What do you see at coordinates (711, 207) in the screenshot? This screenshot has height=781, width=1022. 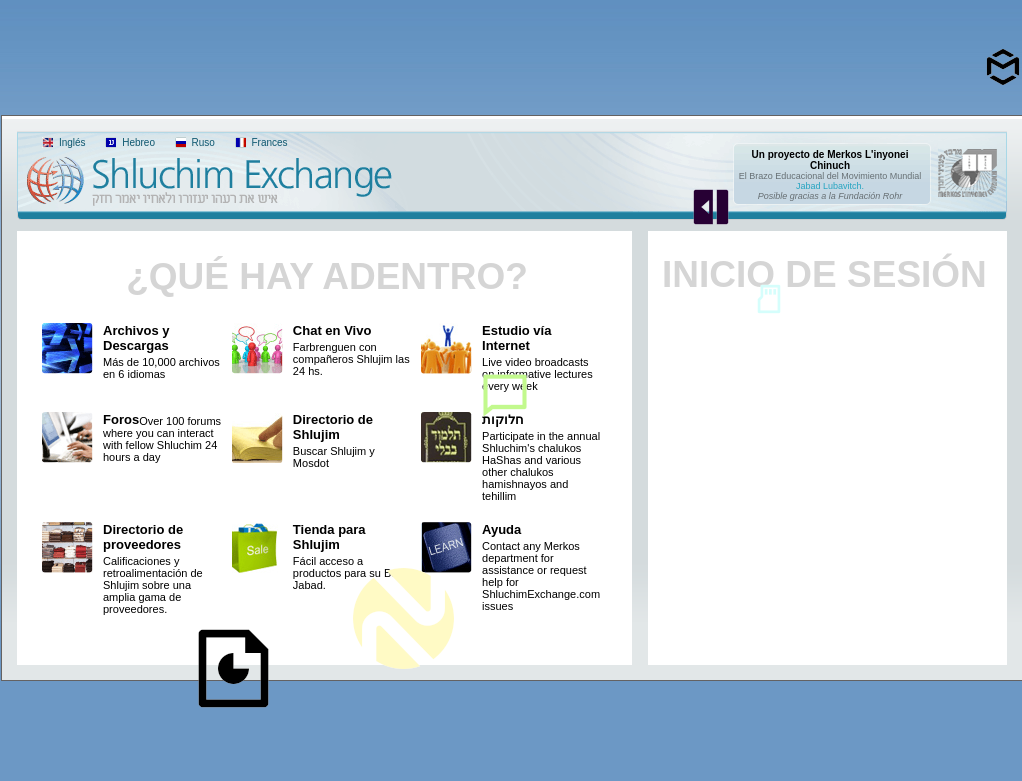 I see `collapse the sidebar panel` at bounding box center [711, 207].